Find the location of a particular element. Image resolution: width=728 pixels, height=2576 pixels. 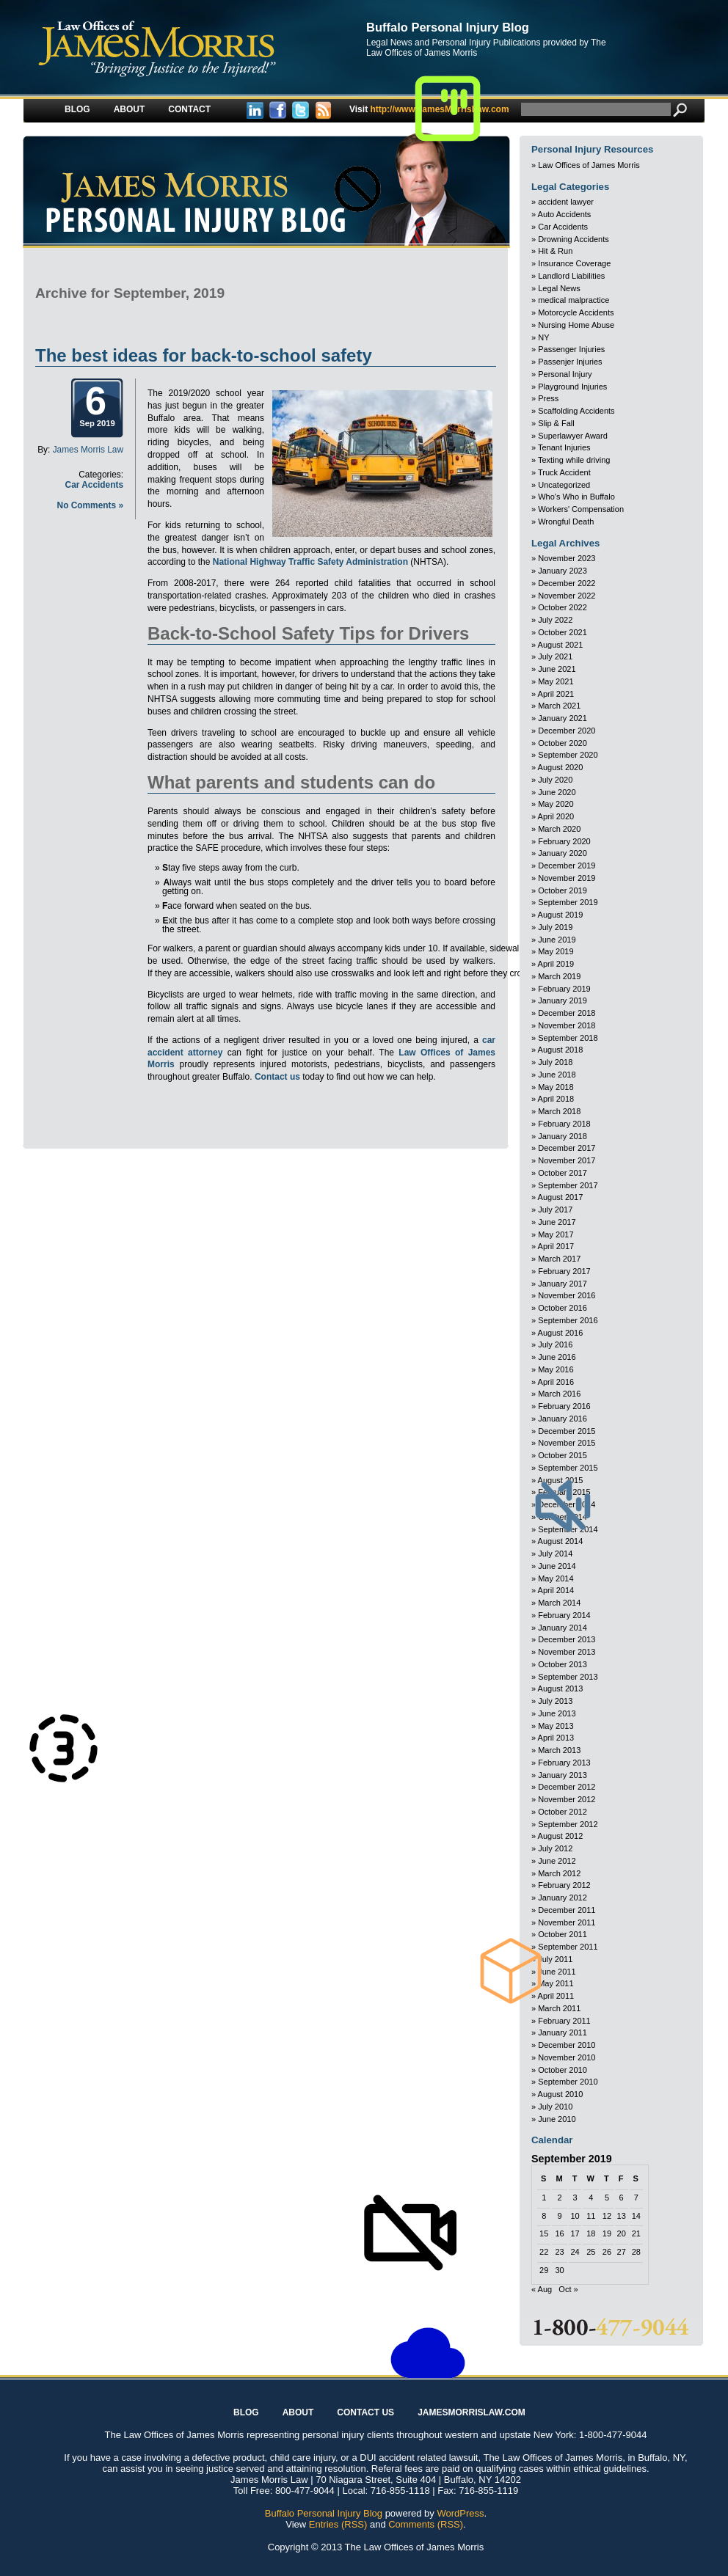

step 3 of a multi-step process is located at coordinates (63, 1748).